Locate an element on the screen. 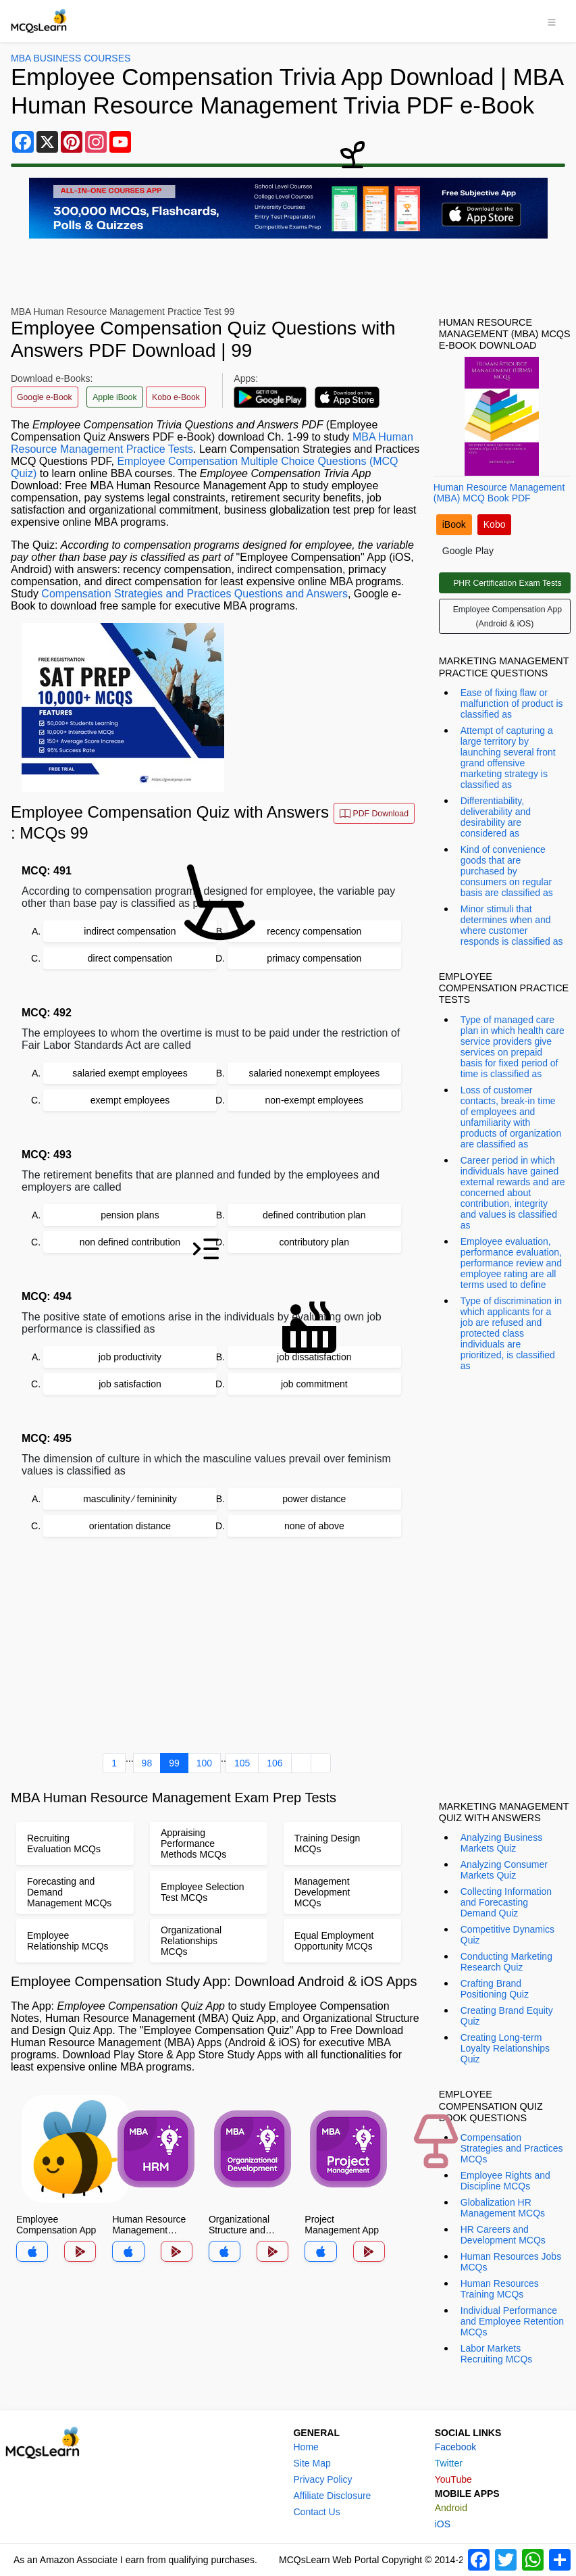  toggle desk lamp or lighting is located at coordinates (436, 2141).